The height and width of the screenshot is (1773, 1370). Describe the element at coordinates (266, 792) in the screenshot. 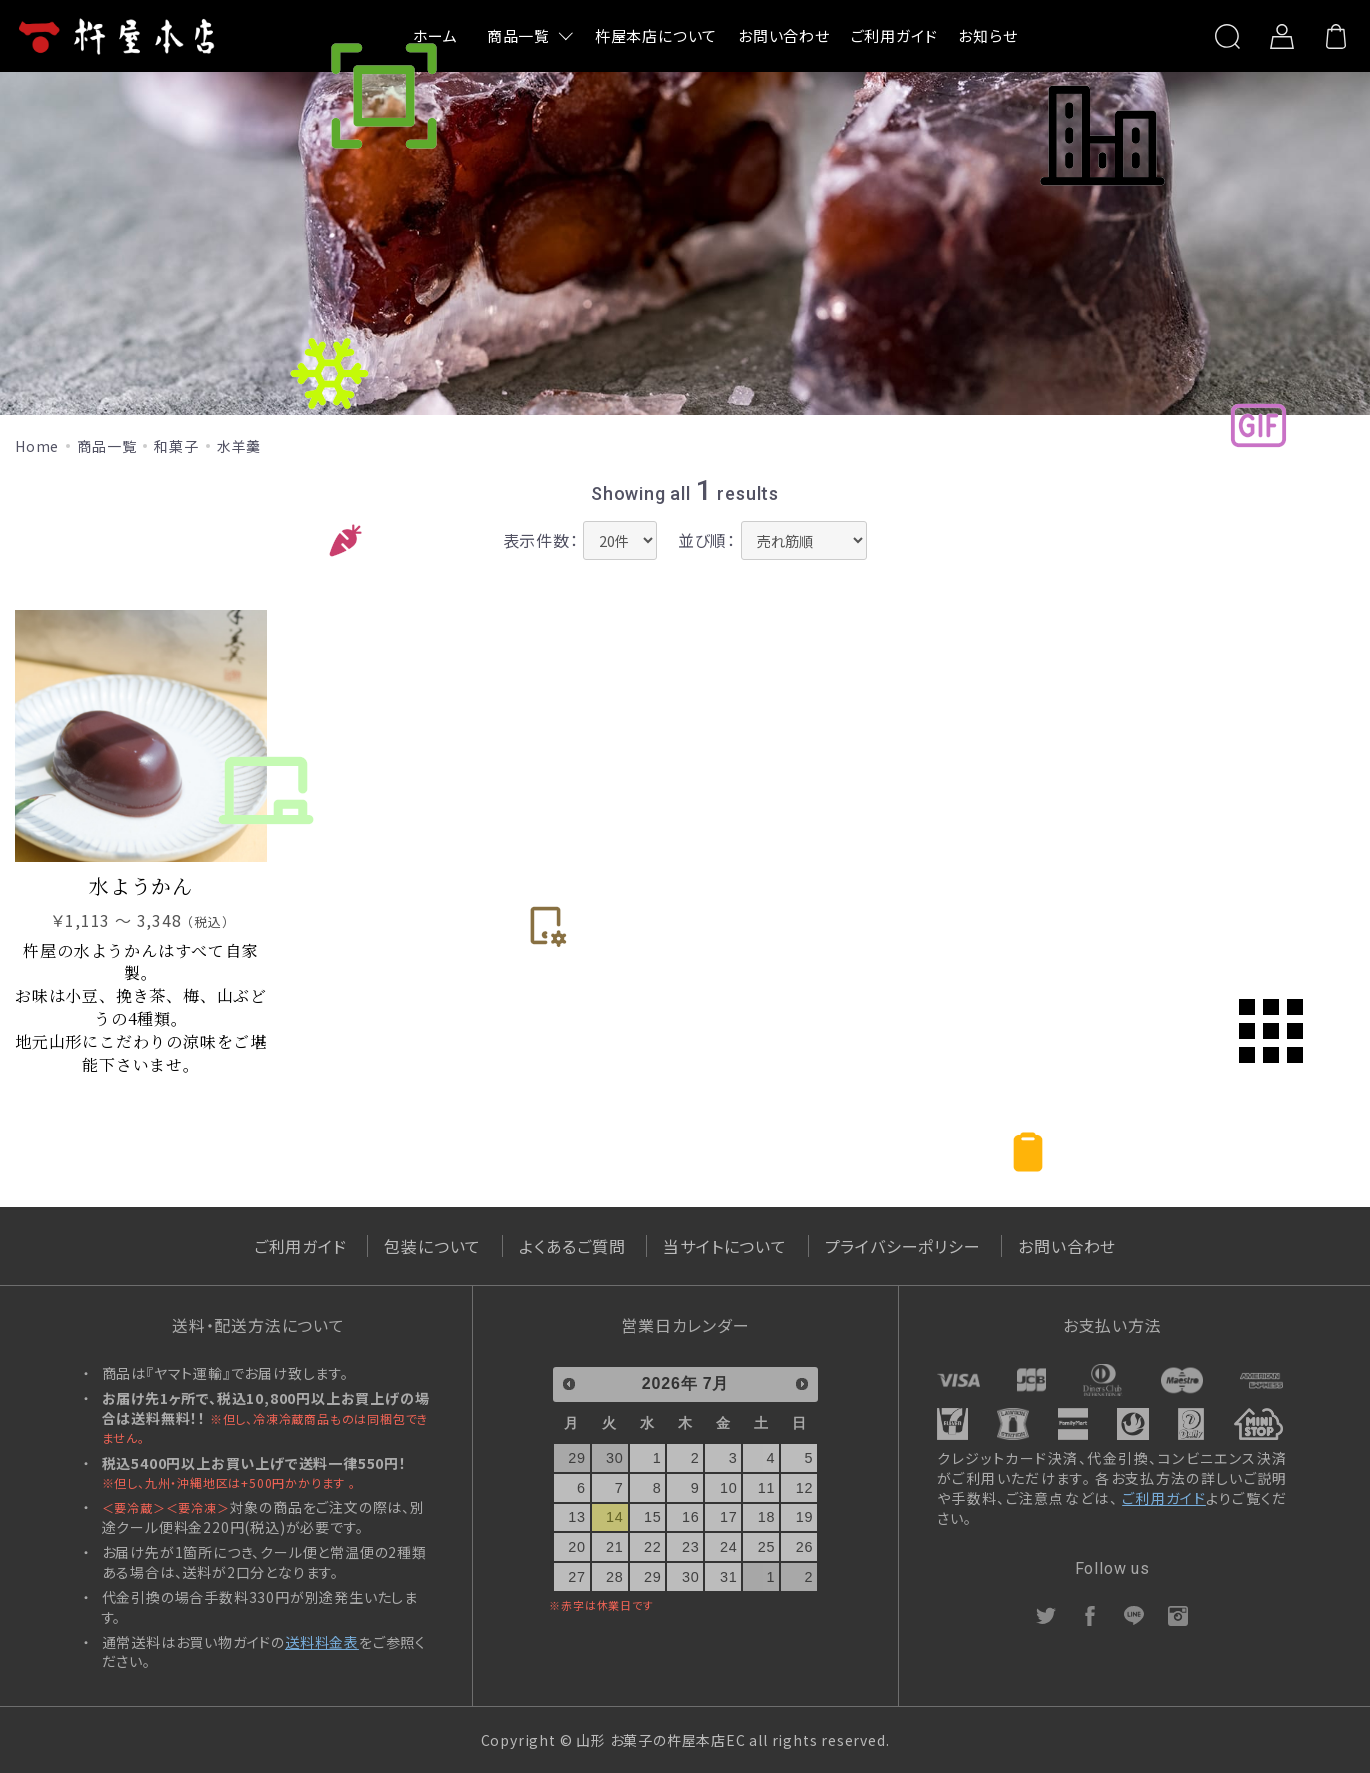

I see `open whiteboard or presentation mode` at that location.